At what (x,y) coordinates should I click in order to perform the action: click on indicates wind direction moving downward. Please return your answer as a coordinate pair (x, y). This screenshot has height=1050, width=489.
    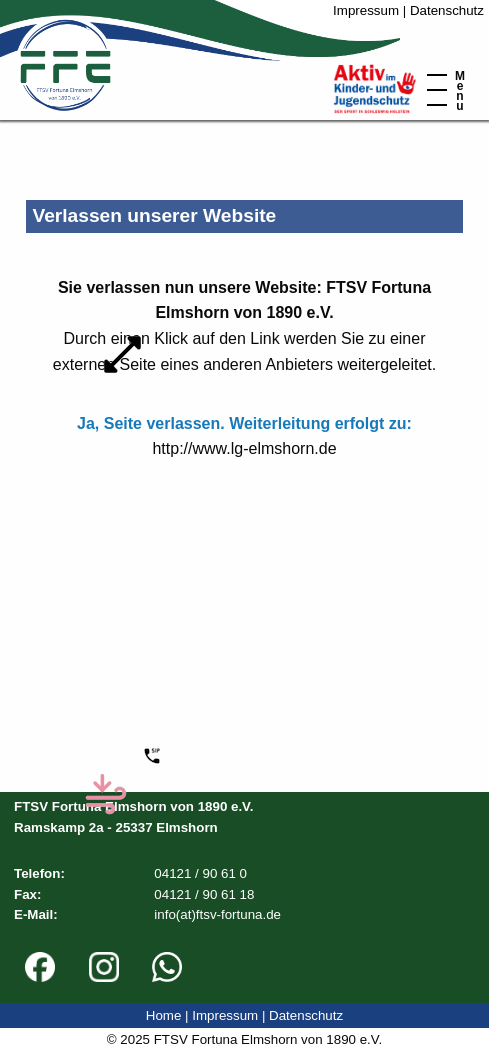
    Looking at the image, I should click on (106, 794).